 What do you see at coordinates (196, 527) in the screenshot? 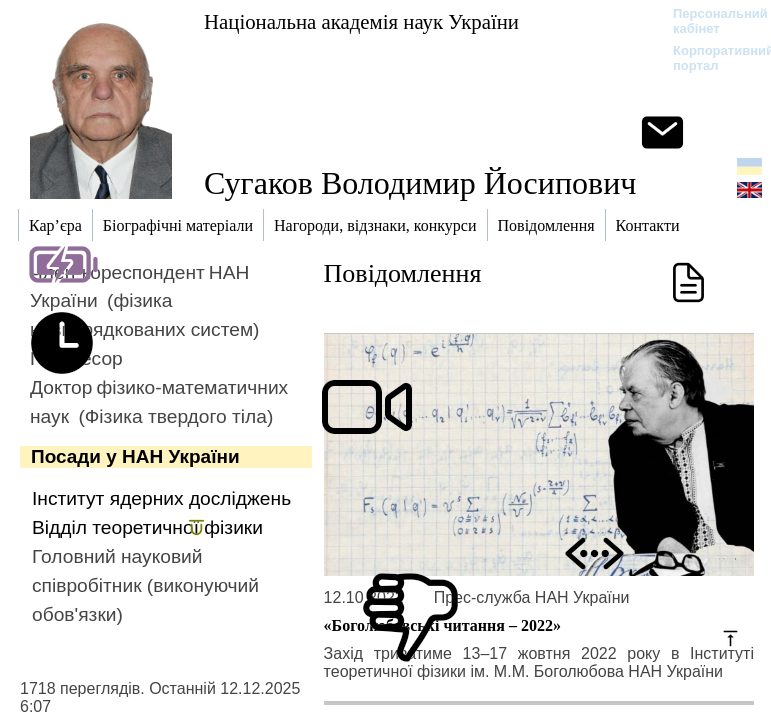
I see `apply overline text formatting` at bounding box center [196, 527].